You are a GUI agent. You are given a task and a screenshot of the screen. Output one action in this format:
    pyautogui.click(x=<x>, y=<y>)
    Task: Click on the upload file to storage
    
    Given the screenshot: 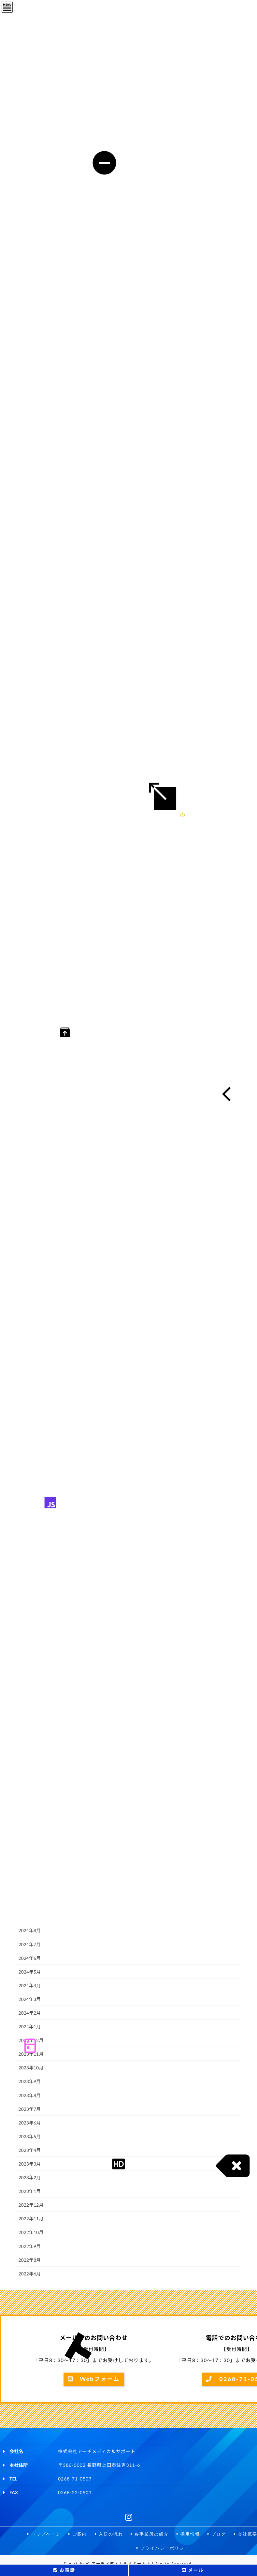 What is the action you would take?
    pyautogui.click(x=65, y=1032)
    